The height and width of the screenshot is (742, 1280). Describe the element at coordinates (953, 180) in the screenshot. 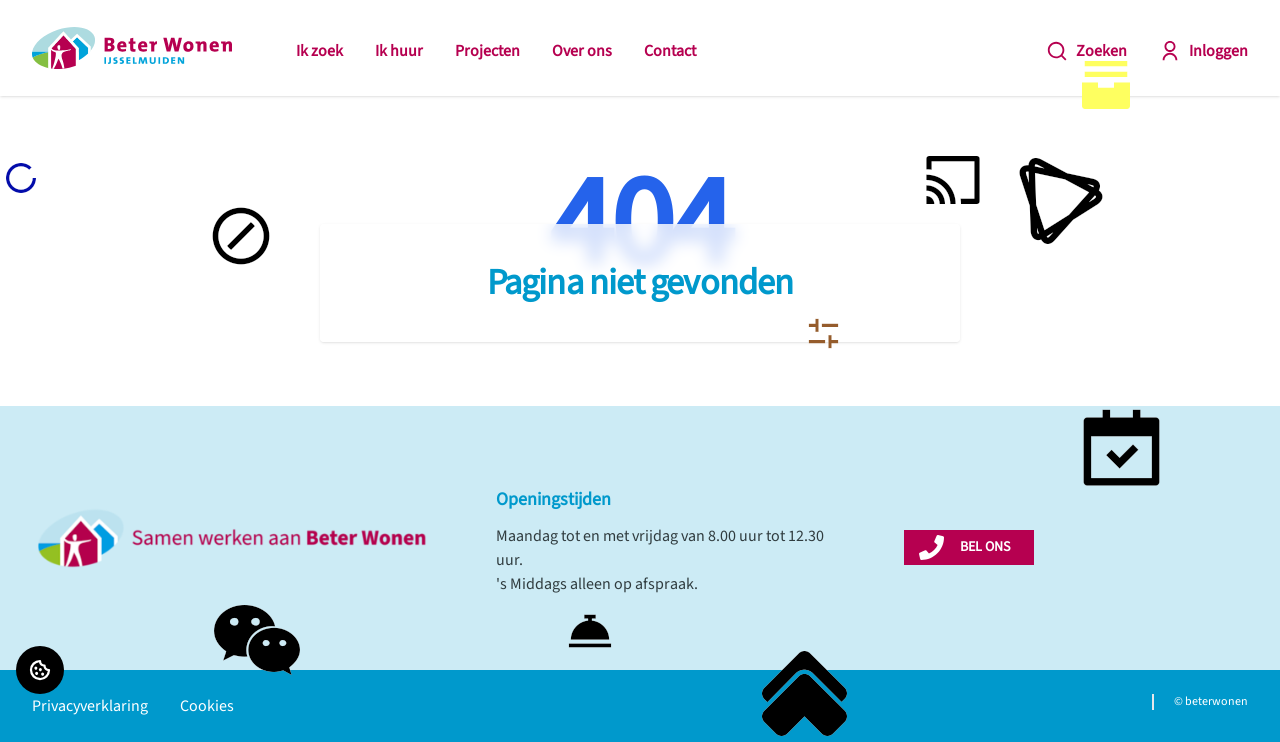

I see `cast media to a nearby device` at that location.